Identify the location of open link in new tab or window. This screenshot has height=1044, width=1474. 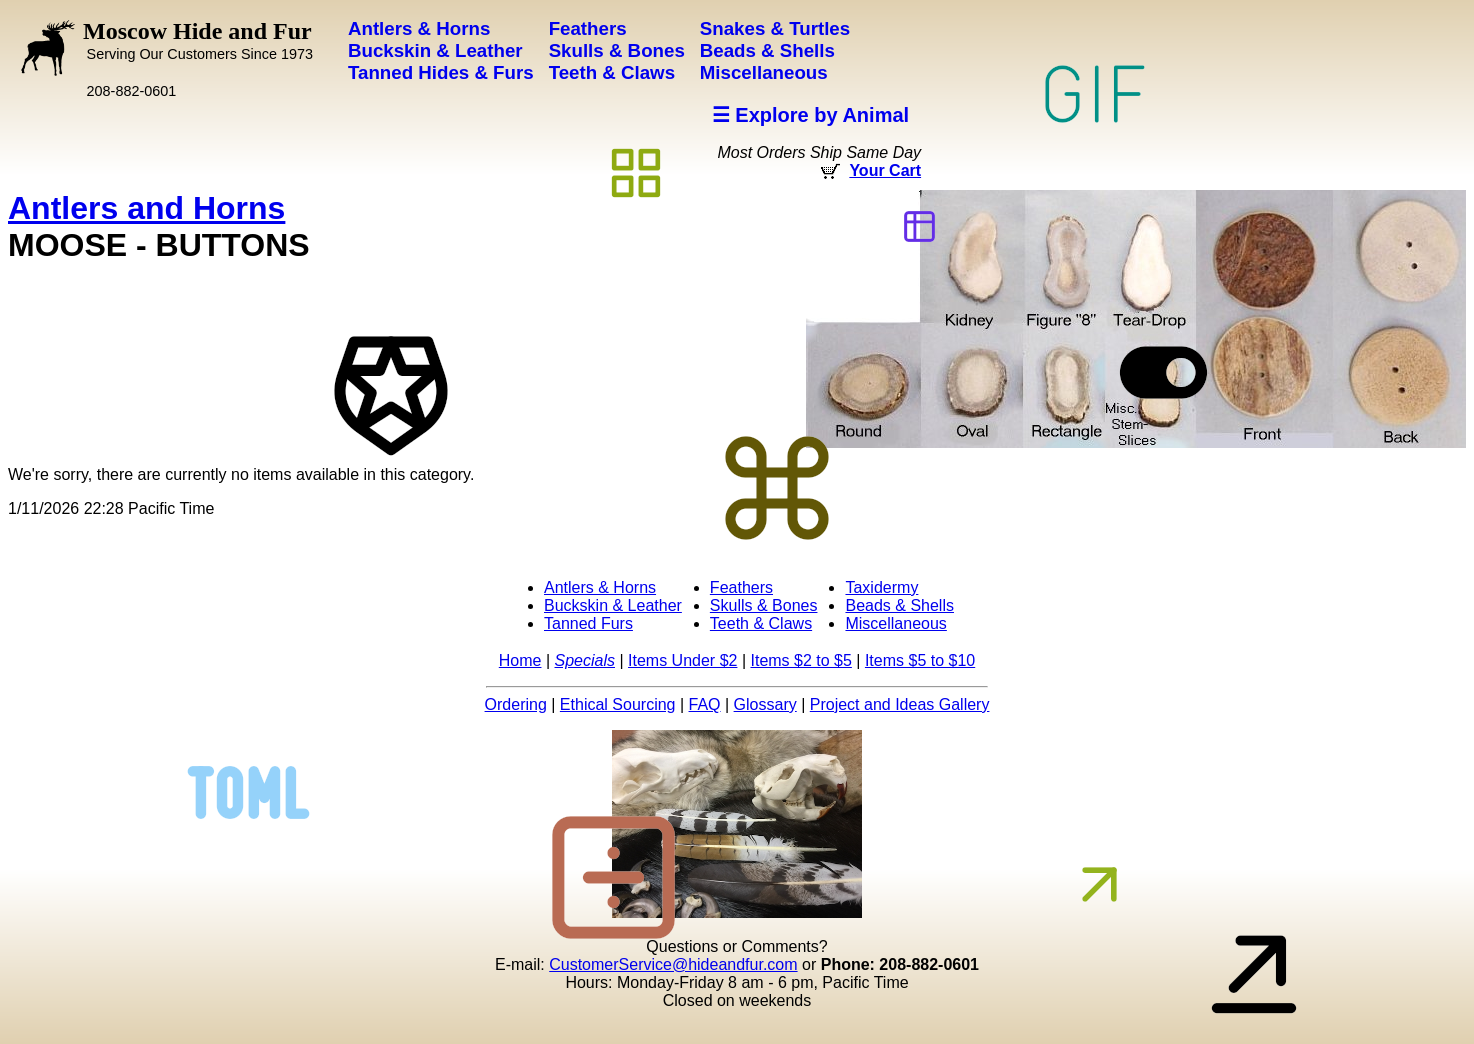
(1099, 884).